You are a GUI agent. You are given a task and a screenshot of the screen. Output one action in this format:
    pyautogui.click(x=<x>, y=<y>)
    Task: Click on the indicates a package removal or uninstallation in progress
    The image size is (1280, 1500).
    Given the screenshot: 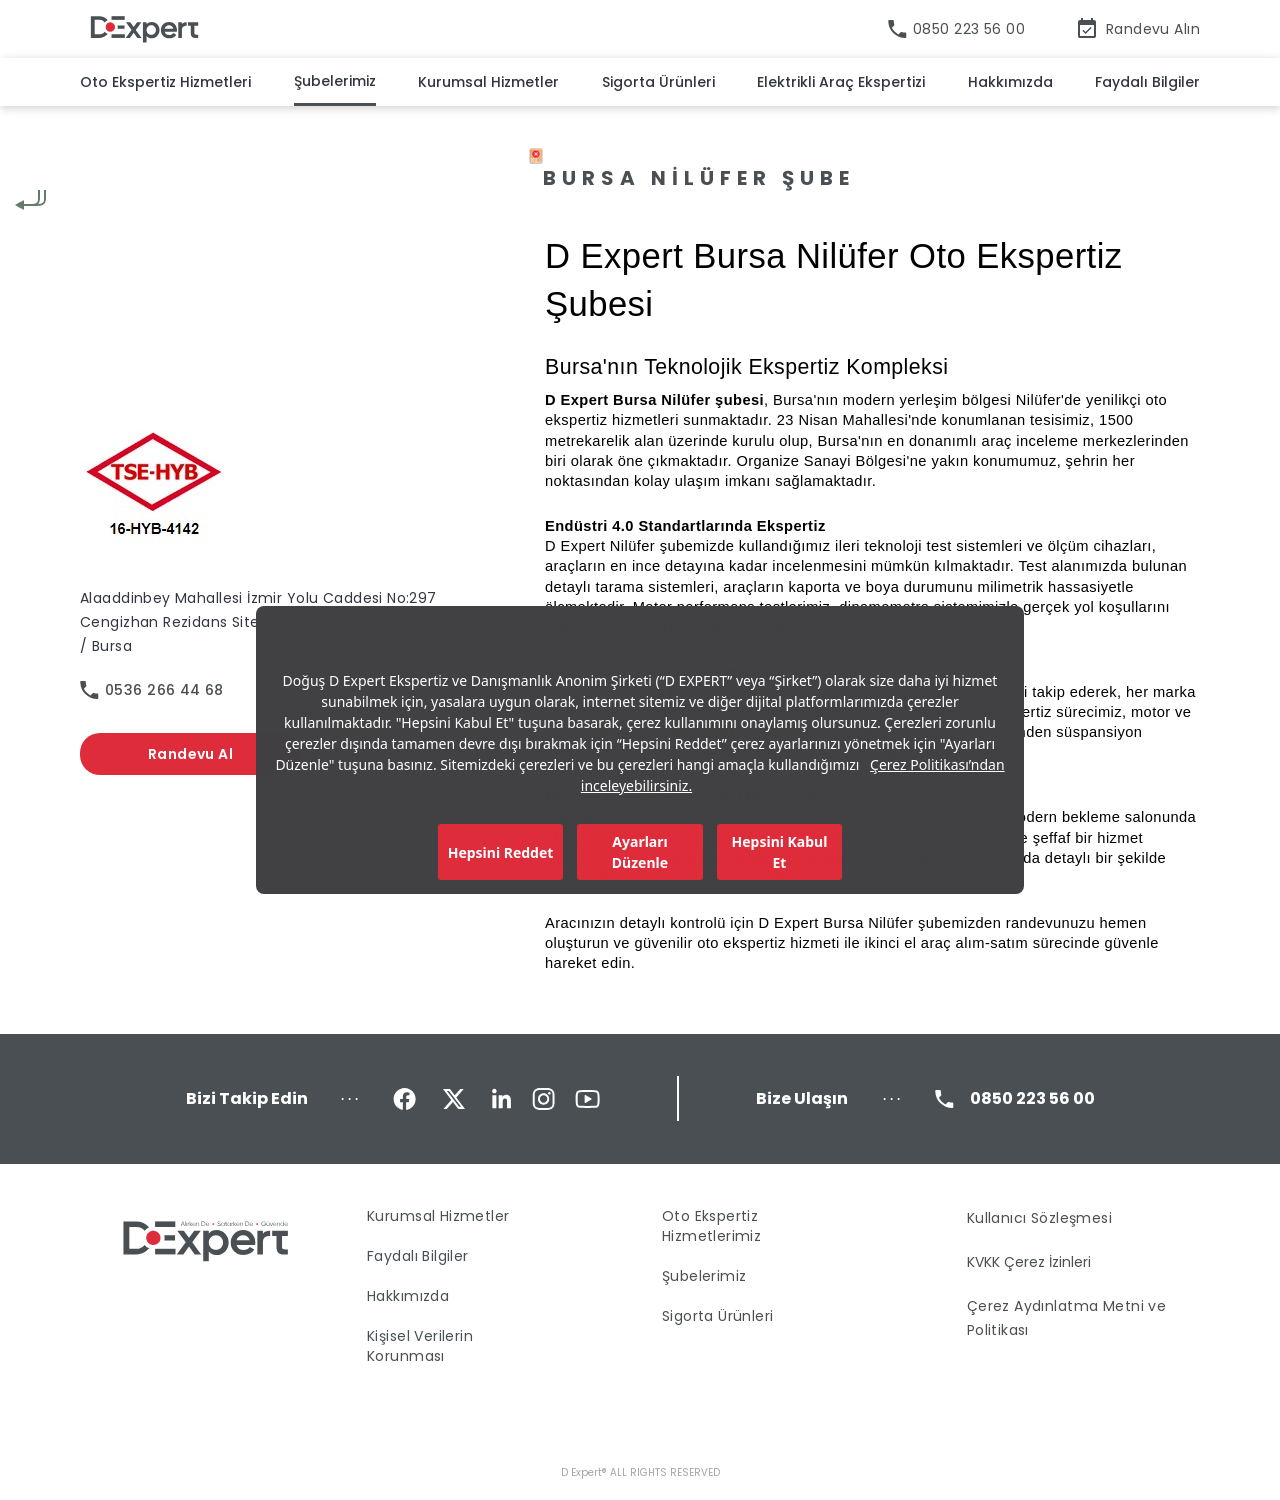 What is the action you would take?
    pyautogui.click(x=536, y=156)
    